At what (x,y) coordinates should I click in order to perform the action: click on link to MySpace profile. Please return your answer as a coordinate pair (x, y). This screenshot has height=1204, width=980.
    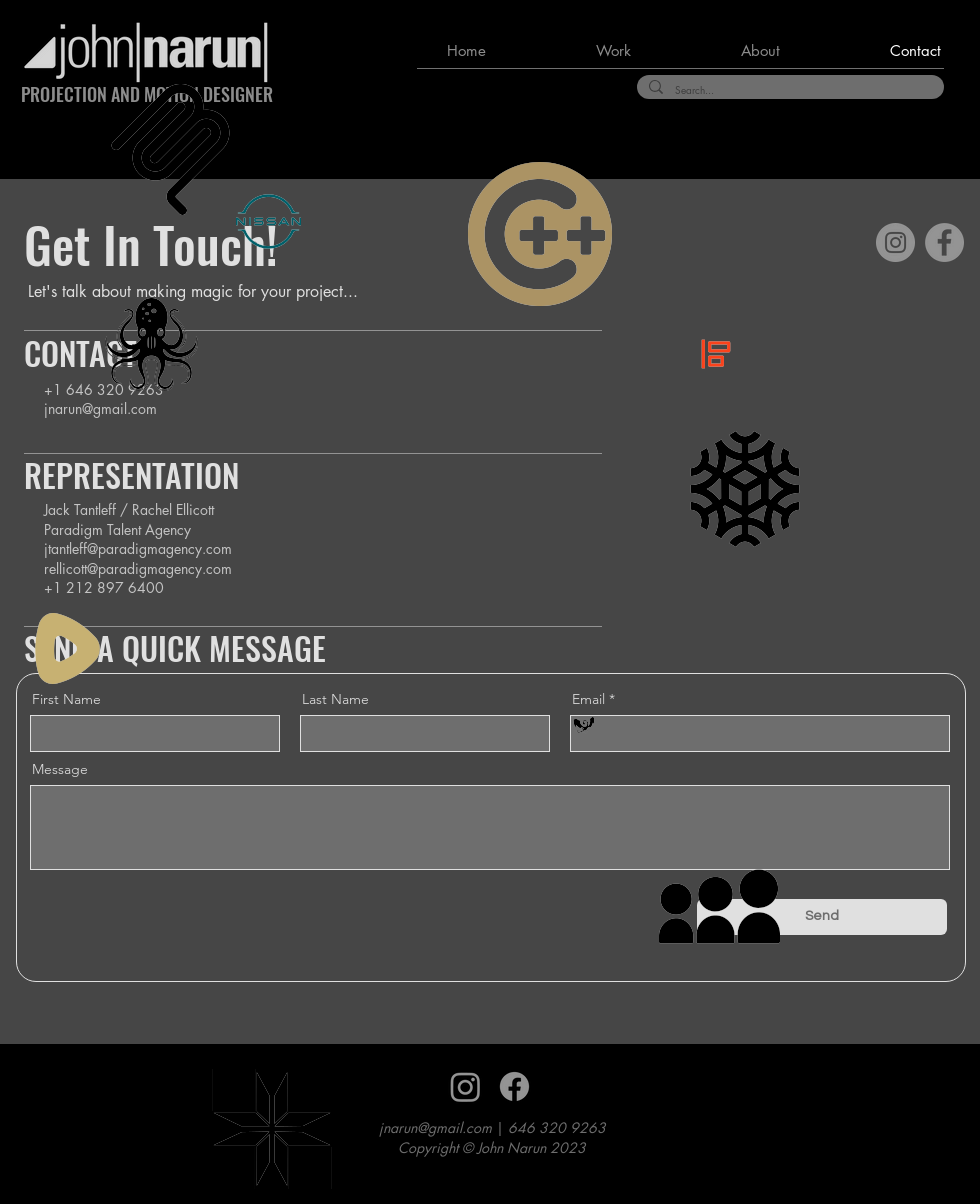
    Looking at the image, I should click on (719, 906).